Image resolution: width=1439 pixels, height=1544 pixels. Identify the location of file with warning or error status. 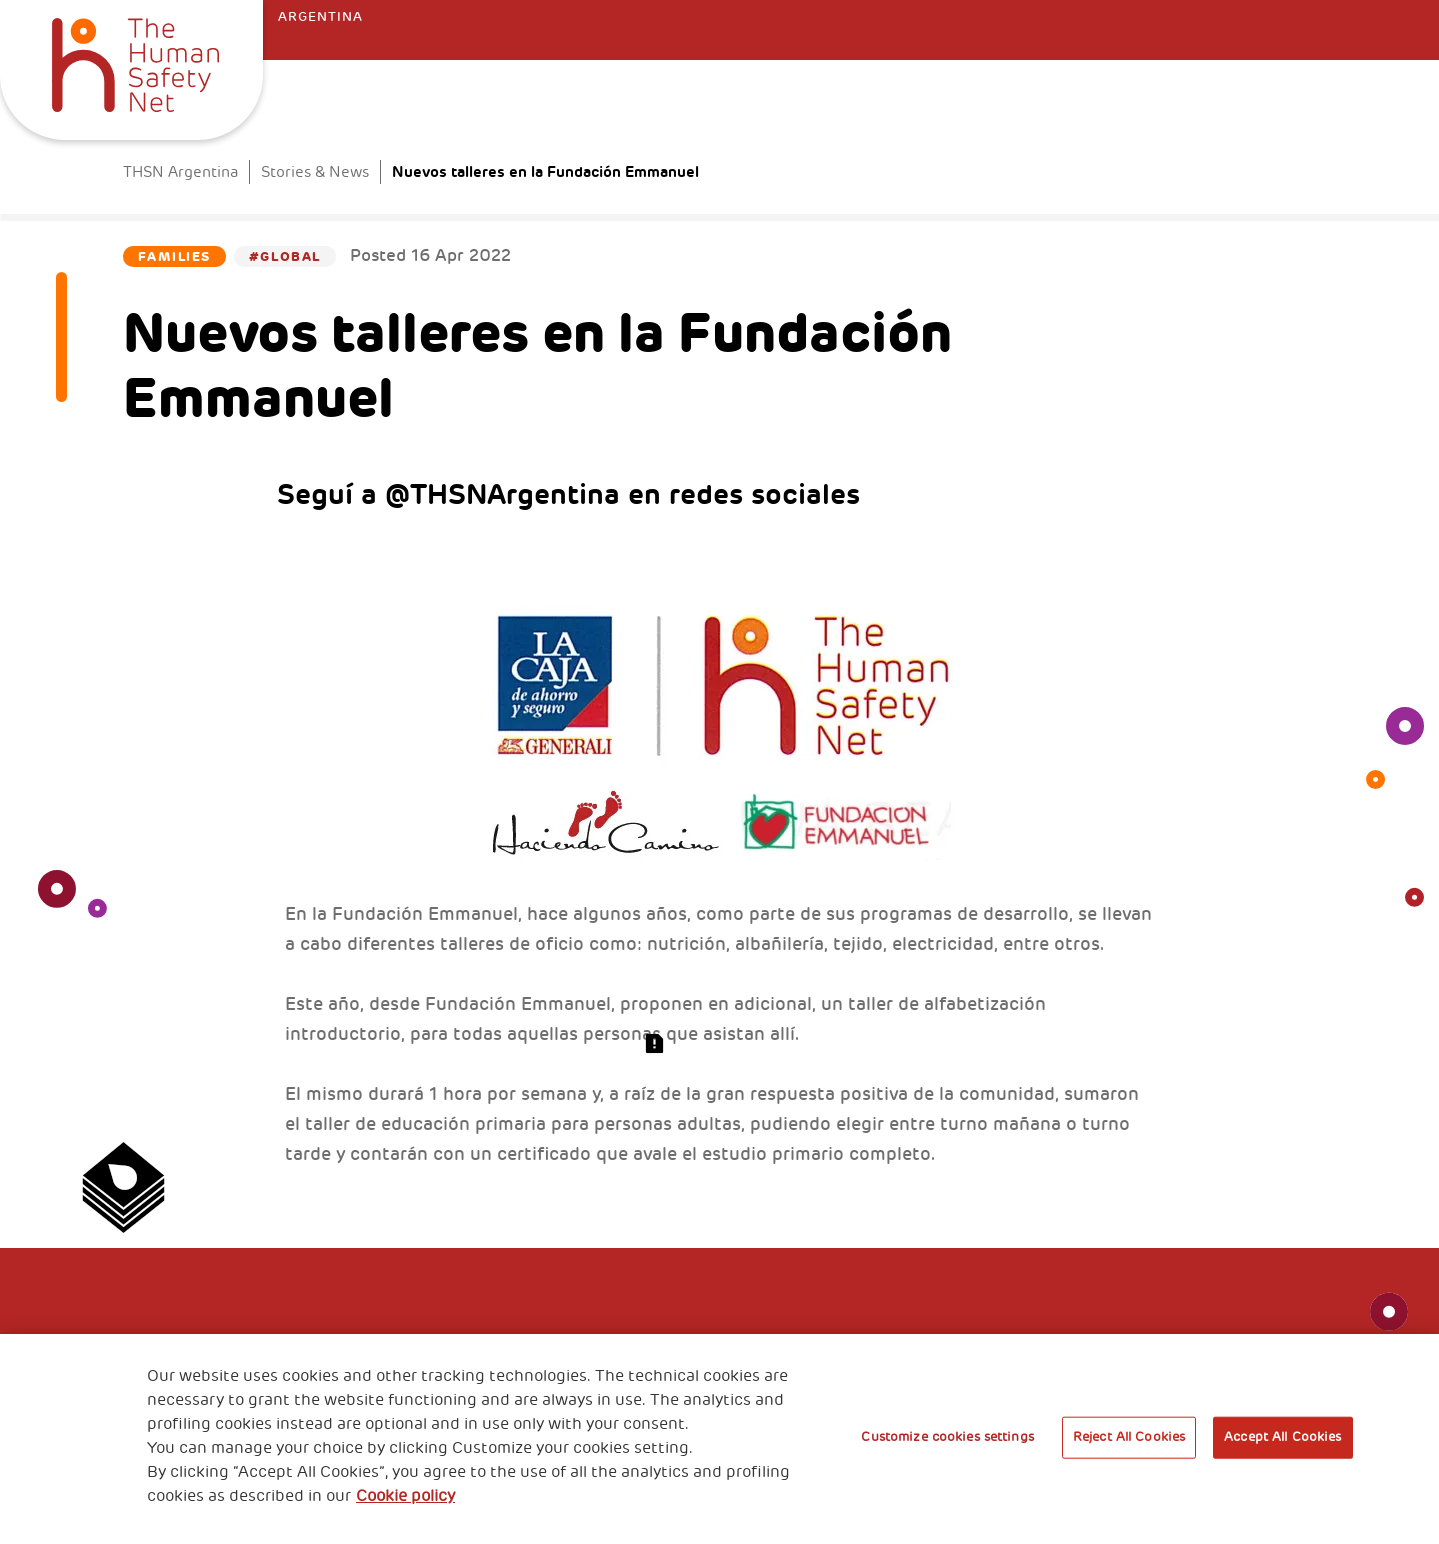
(654, 1043).